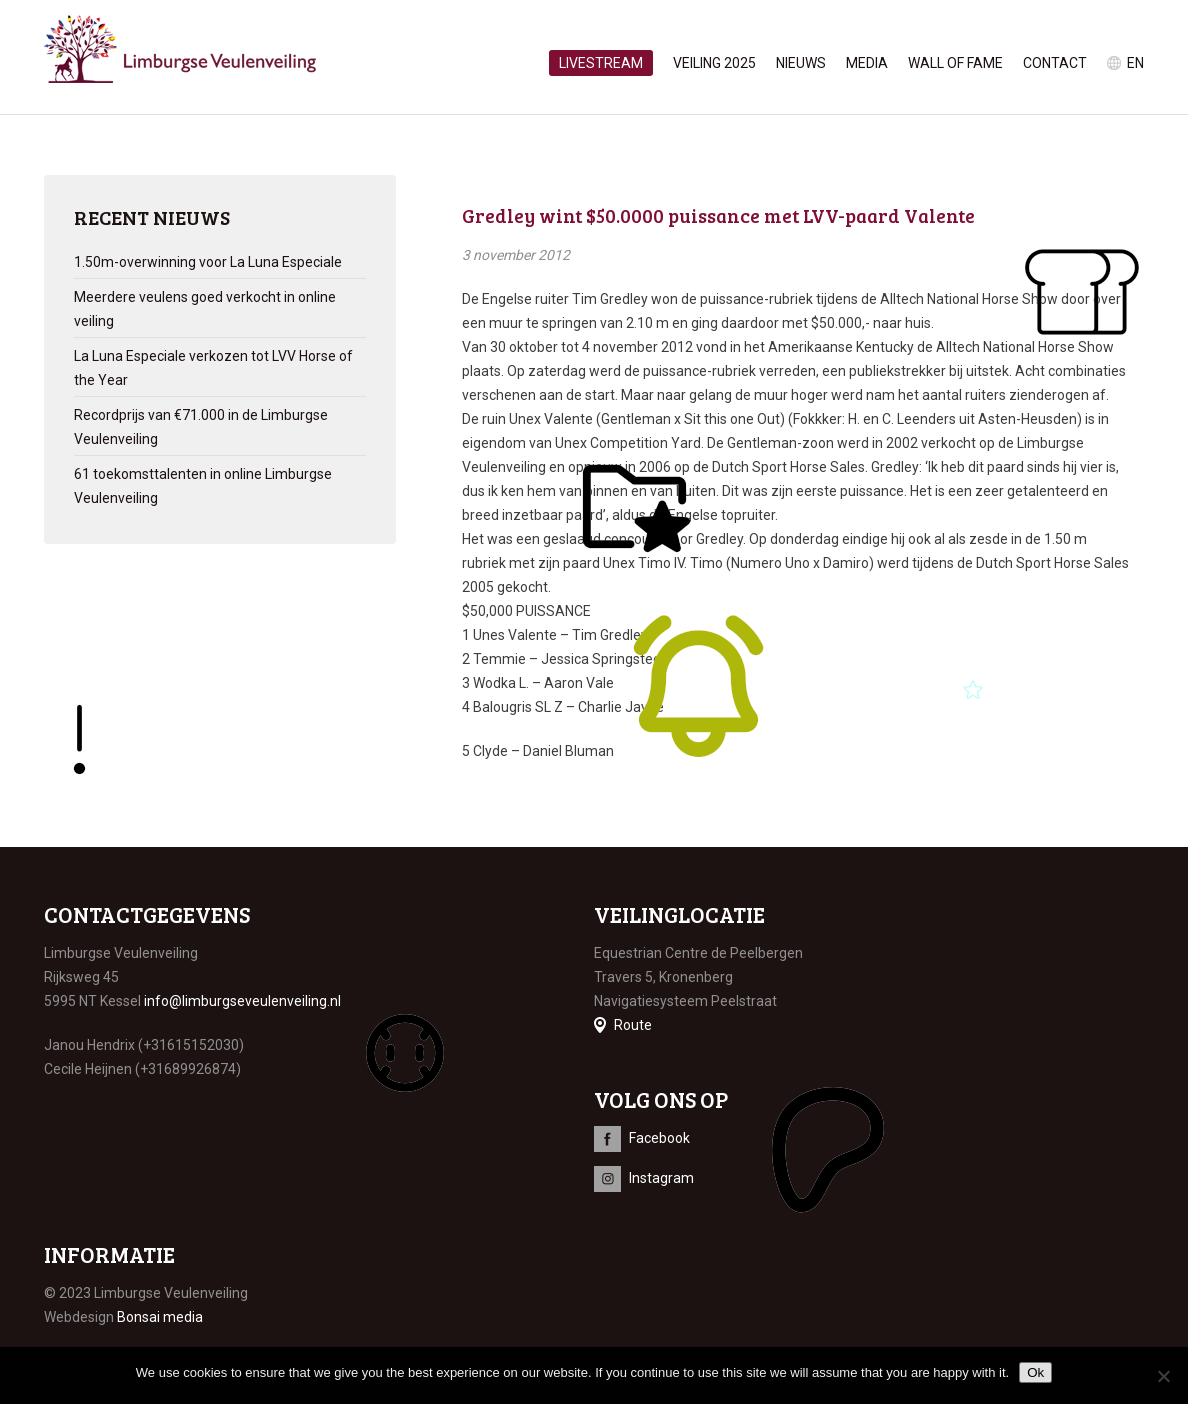 Image resolution: width=1188 pixels, height=1404 pixels. What do you see at coordinates (823, 1147) in the screenshot?
I see `visit creator's patreon page` at bounding box center [823, 1147].